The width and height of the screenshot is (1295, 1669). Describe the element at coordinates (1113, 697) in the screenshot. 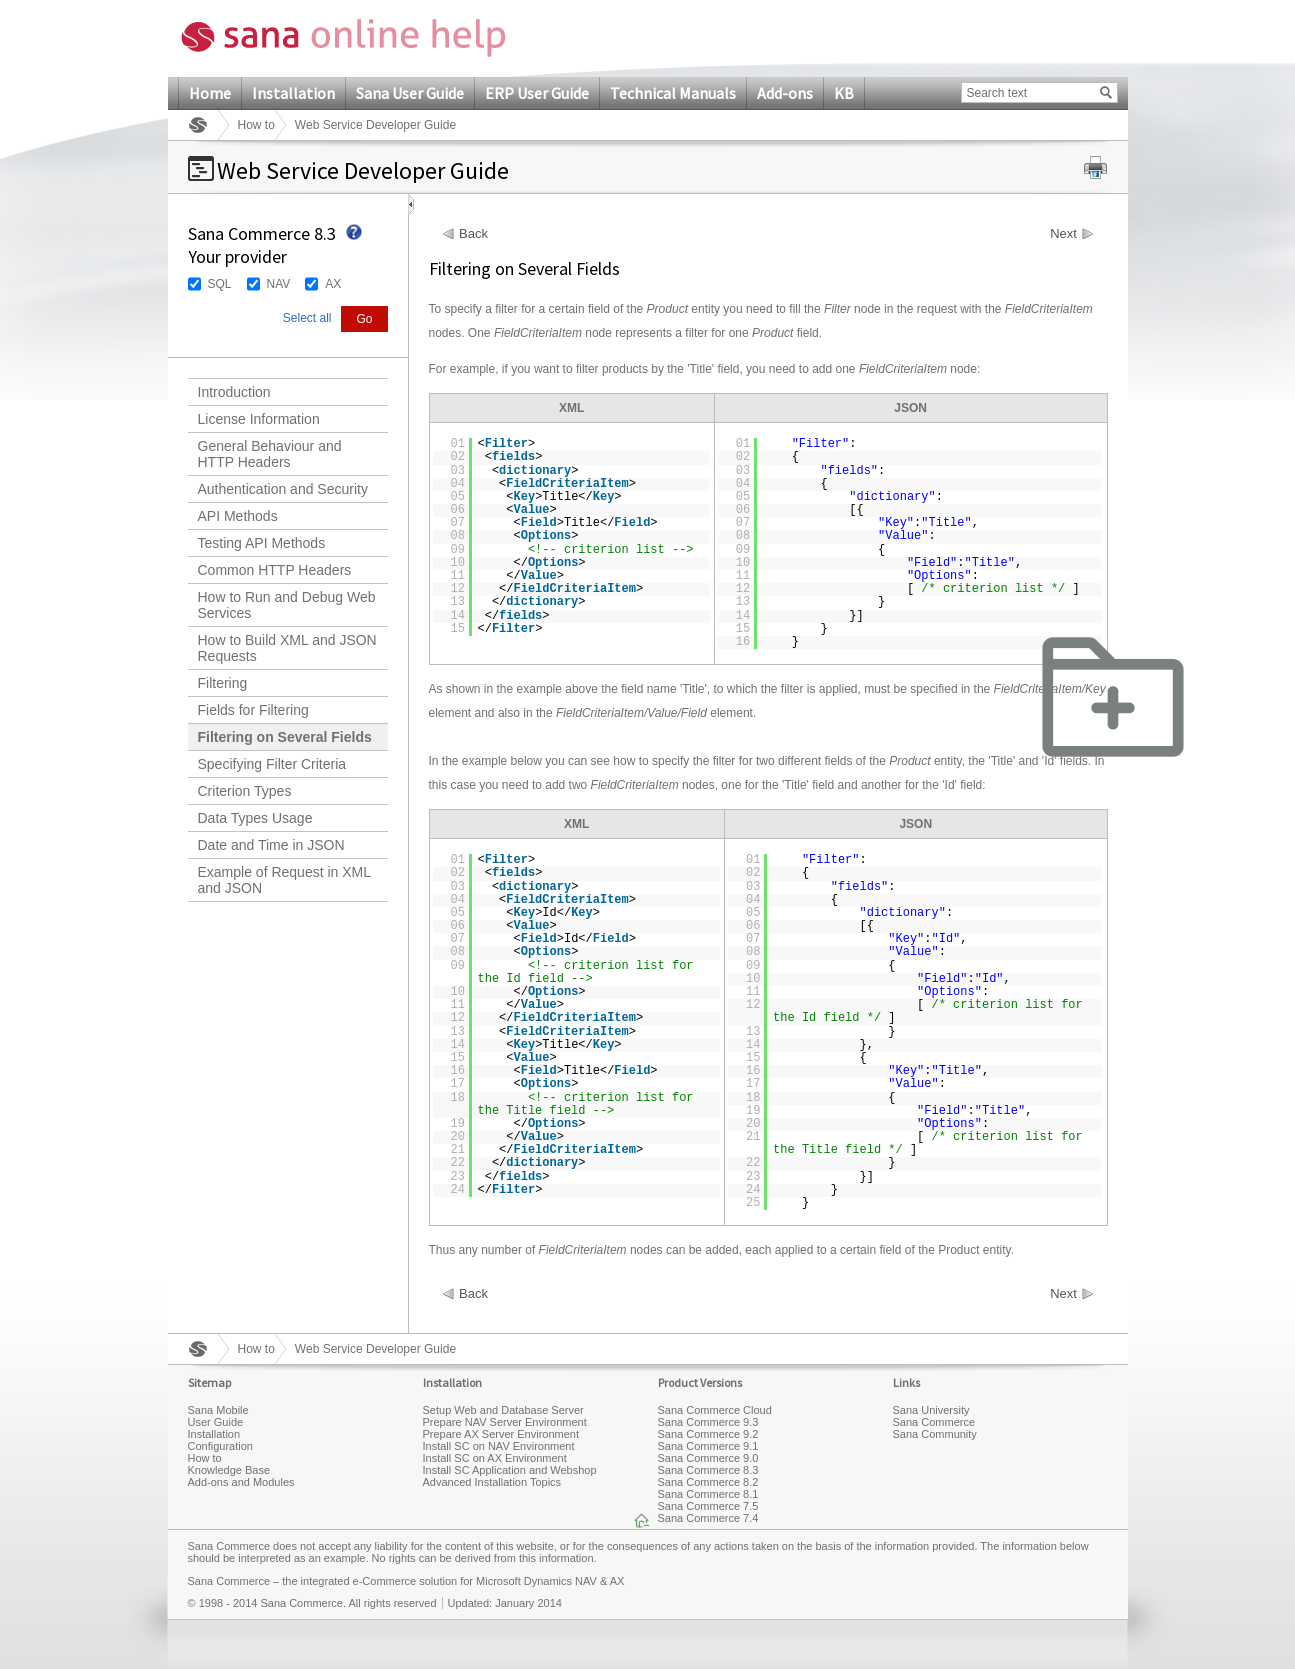

I see `create a new folder` at that location.